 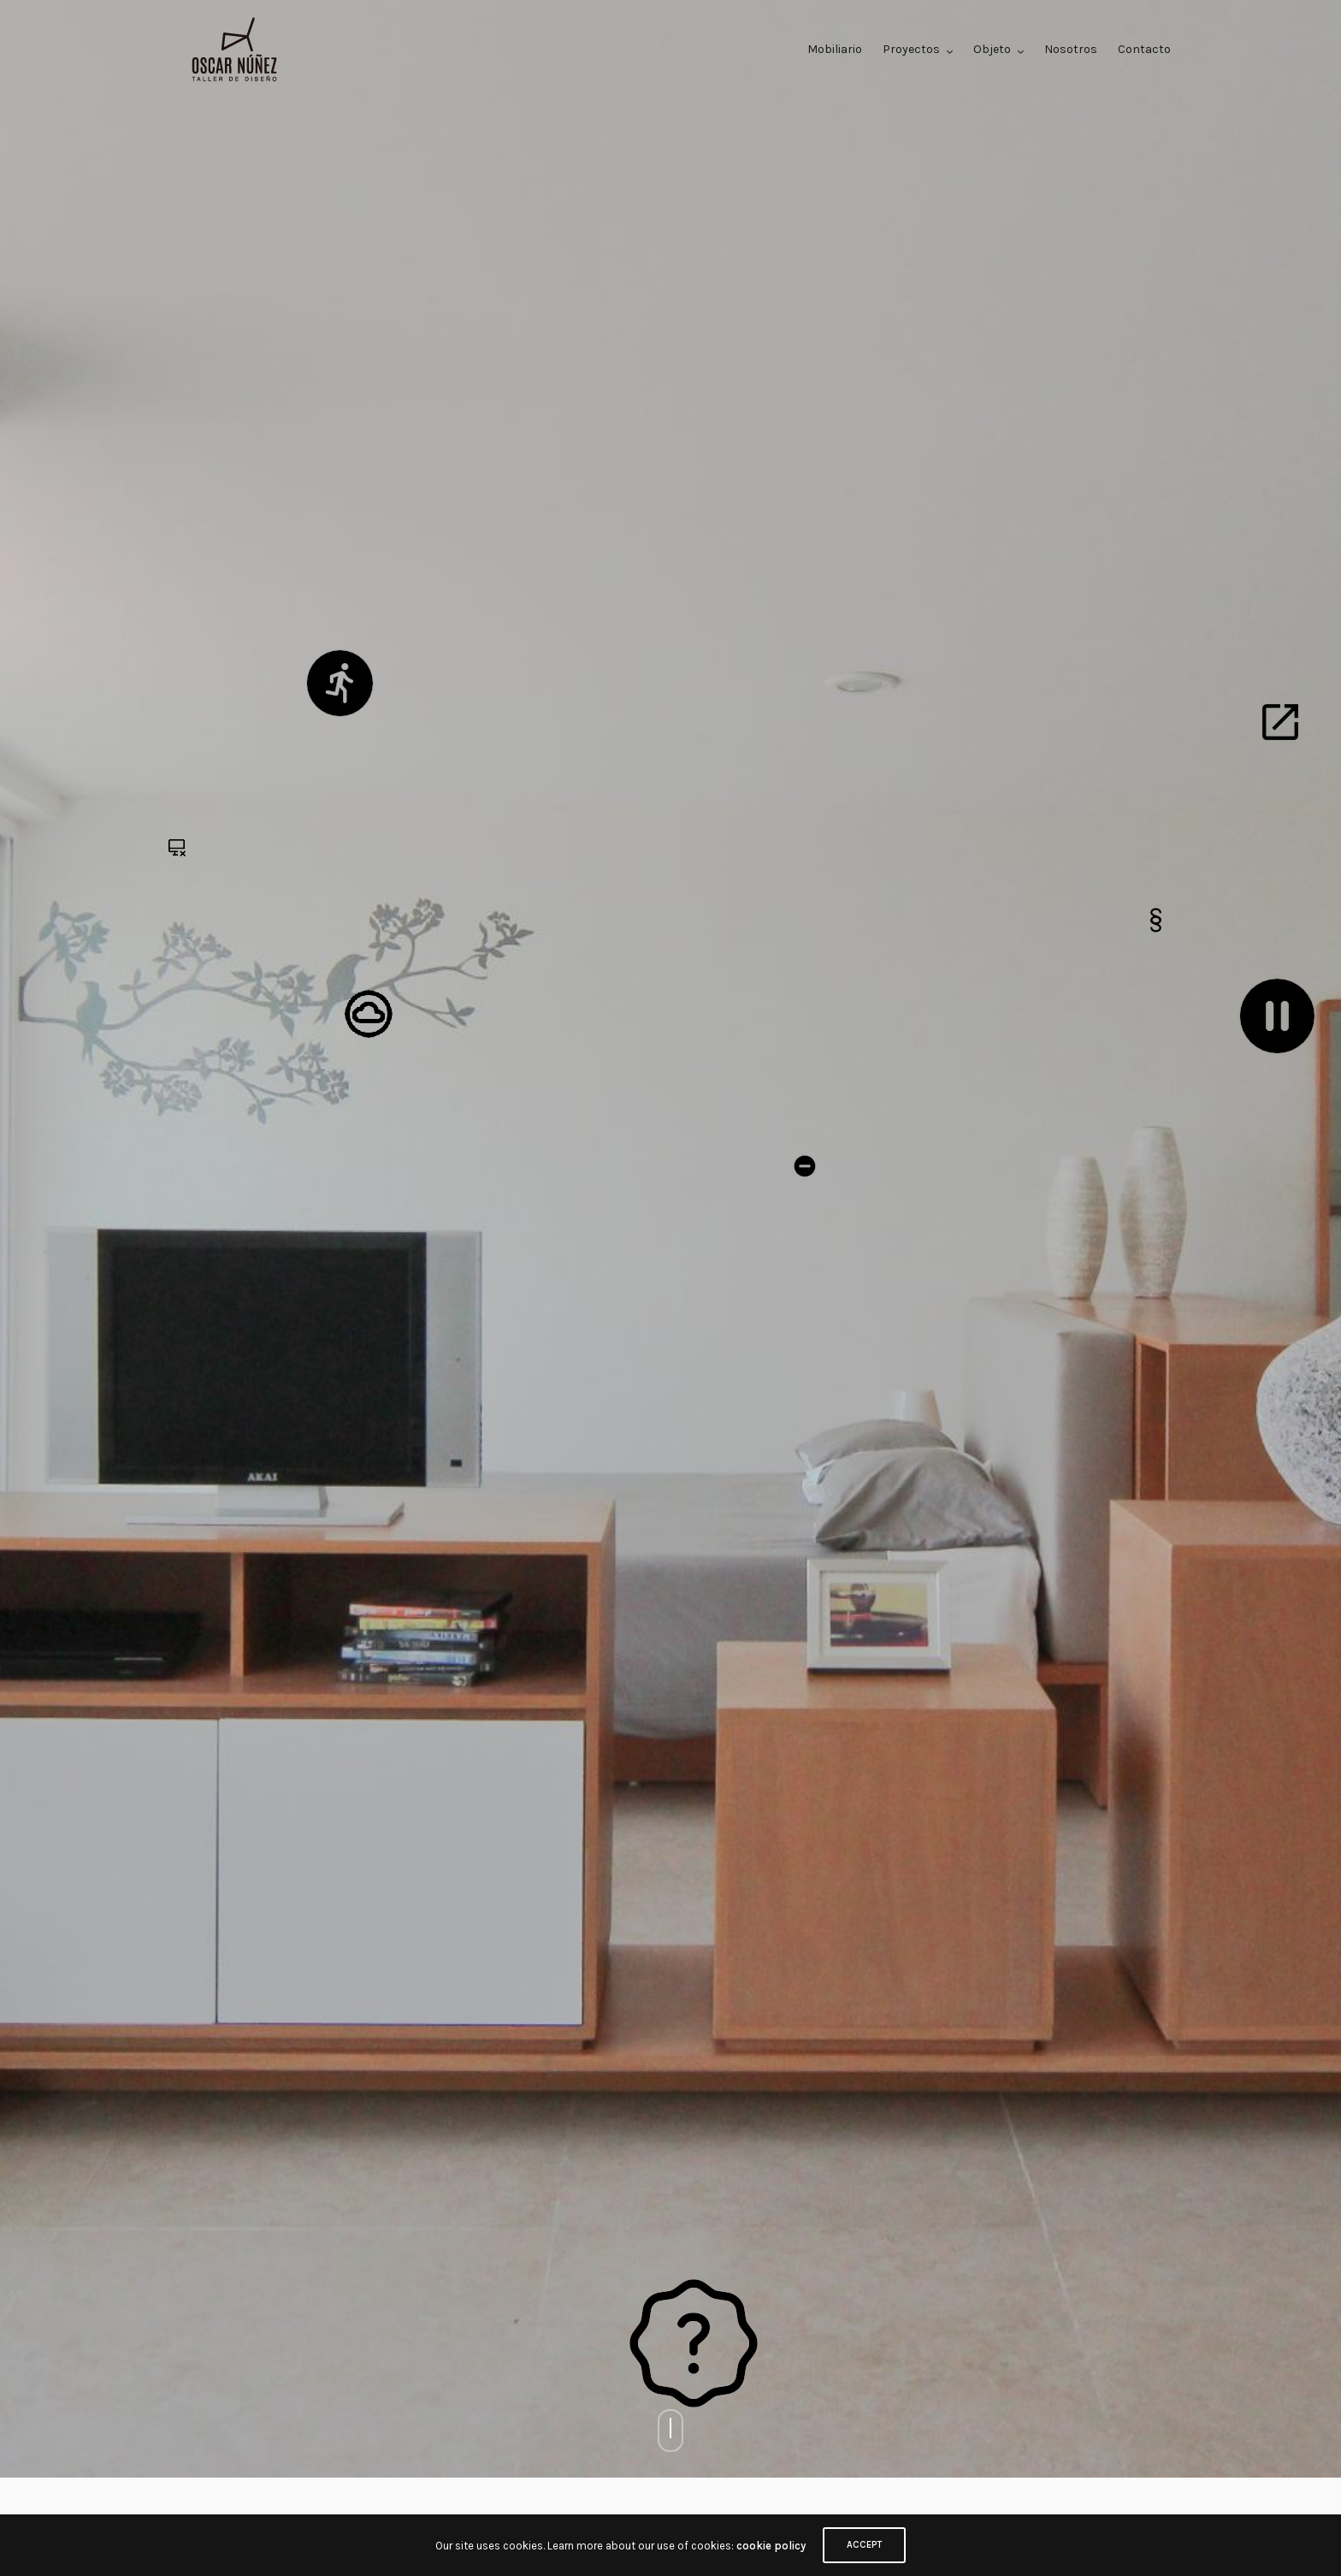 What do you see at coordinates (805, 1166) in the screenshot?
I see `remove an item from a list` at bounding box center [805, 1166].